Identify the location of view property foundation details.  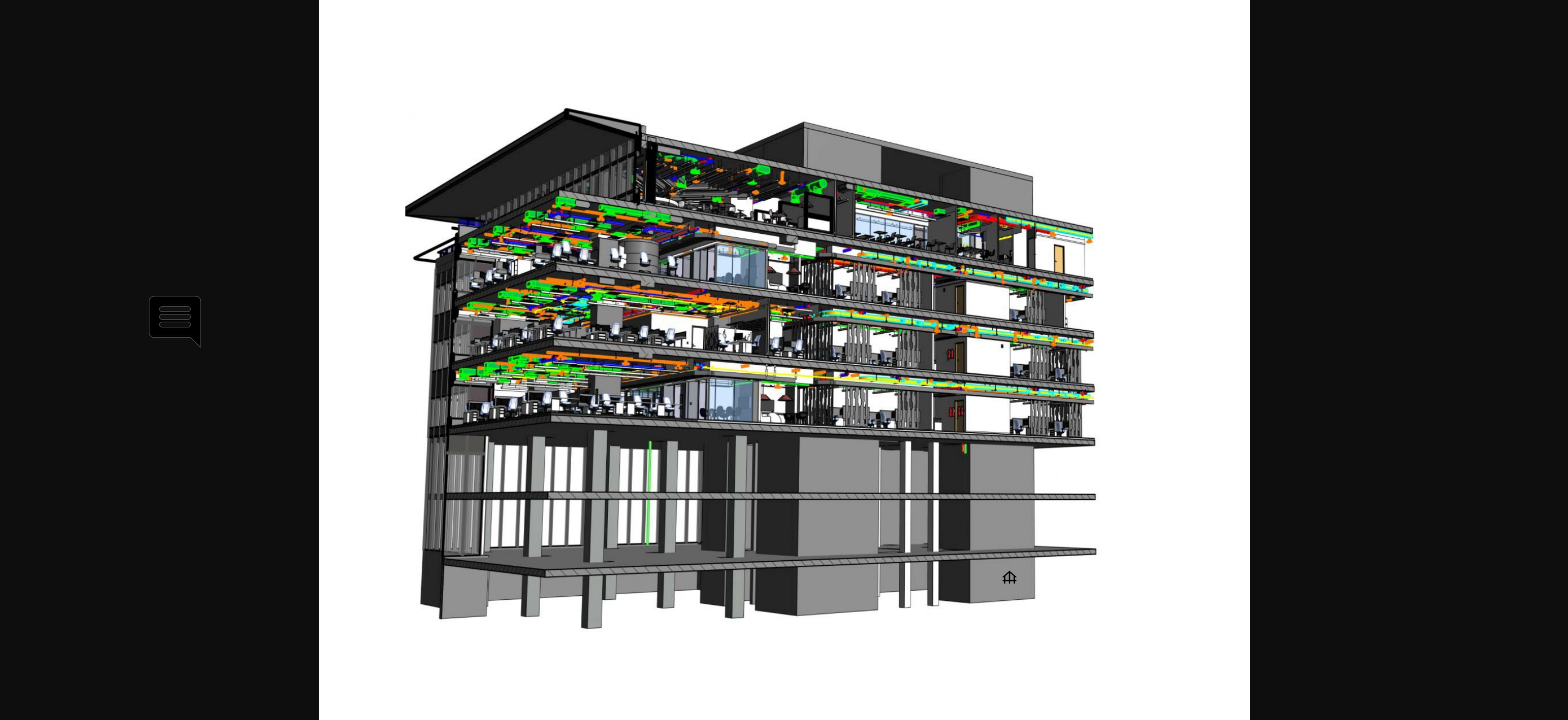
(1009, 577).